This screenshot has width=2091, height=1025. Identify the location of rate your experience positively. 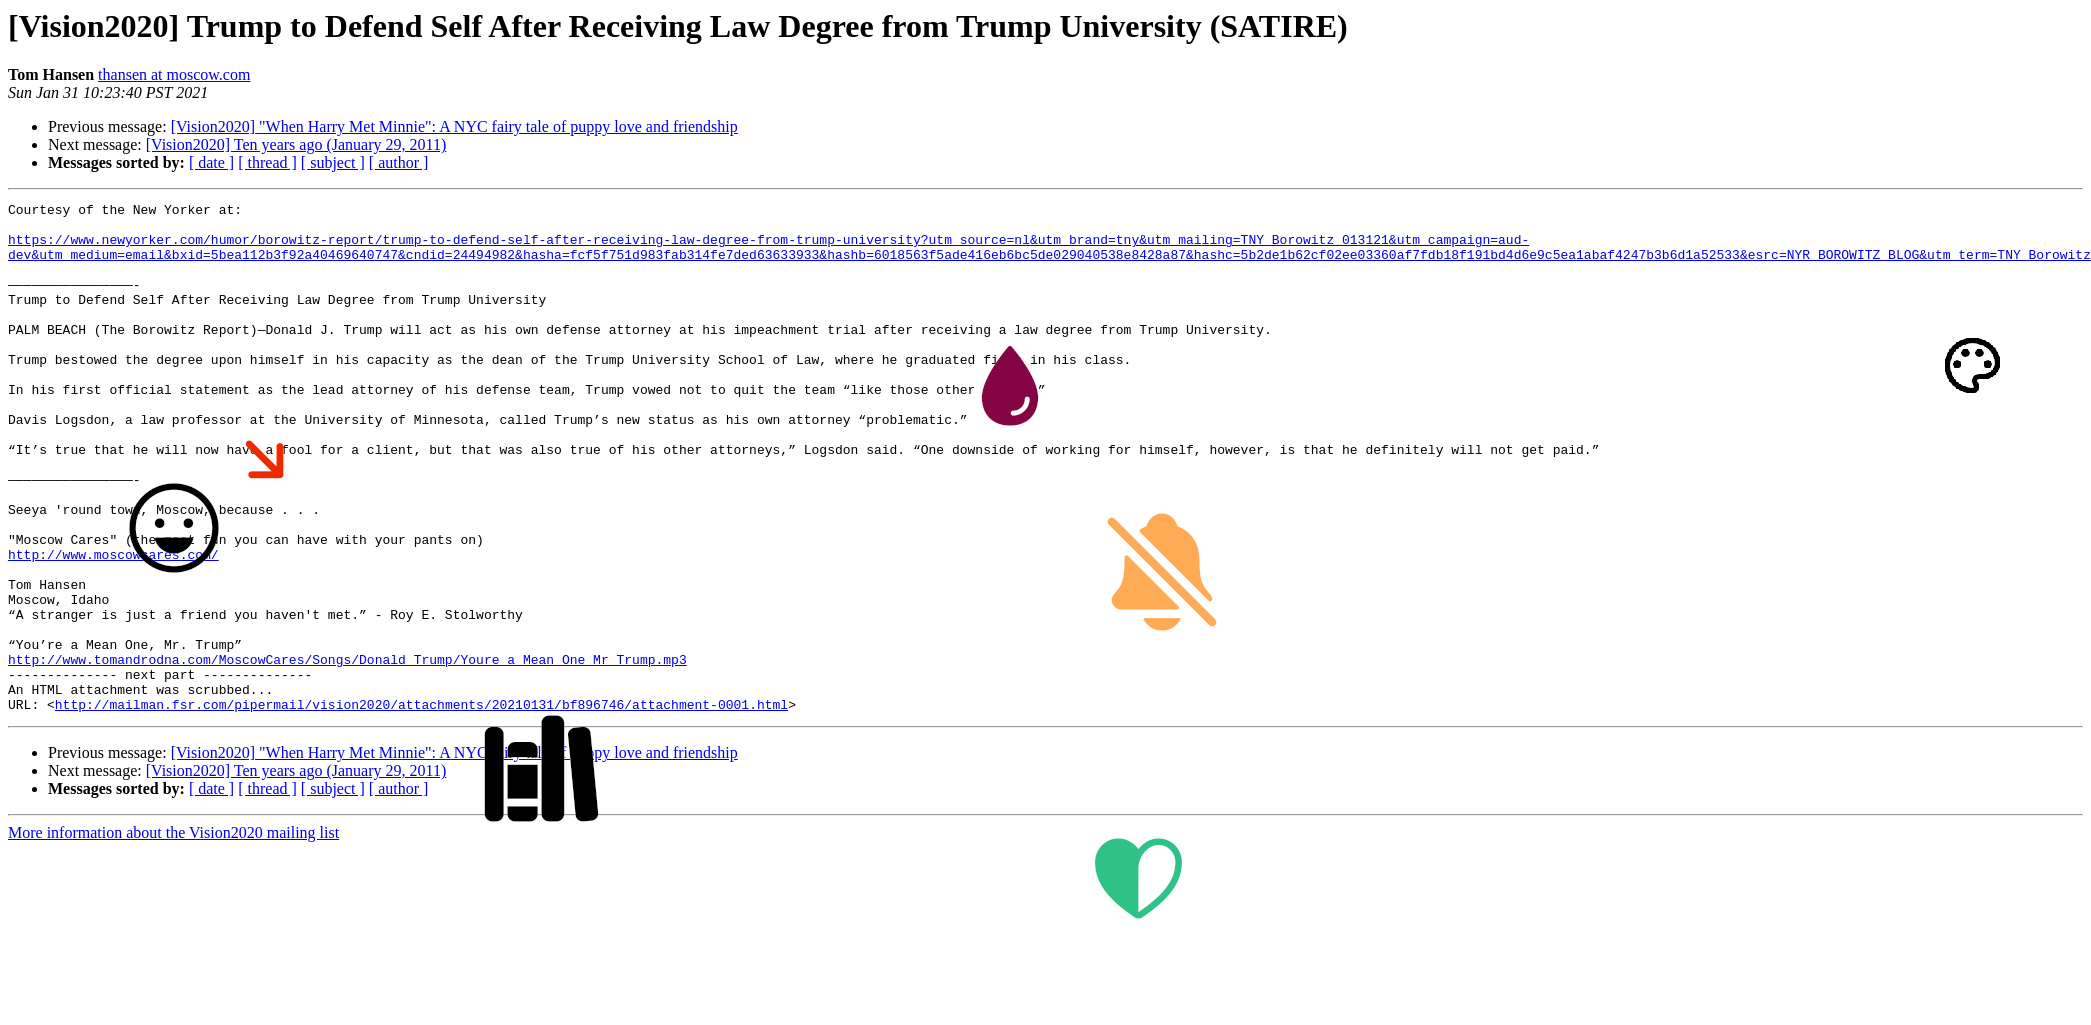
(174, 528).